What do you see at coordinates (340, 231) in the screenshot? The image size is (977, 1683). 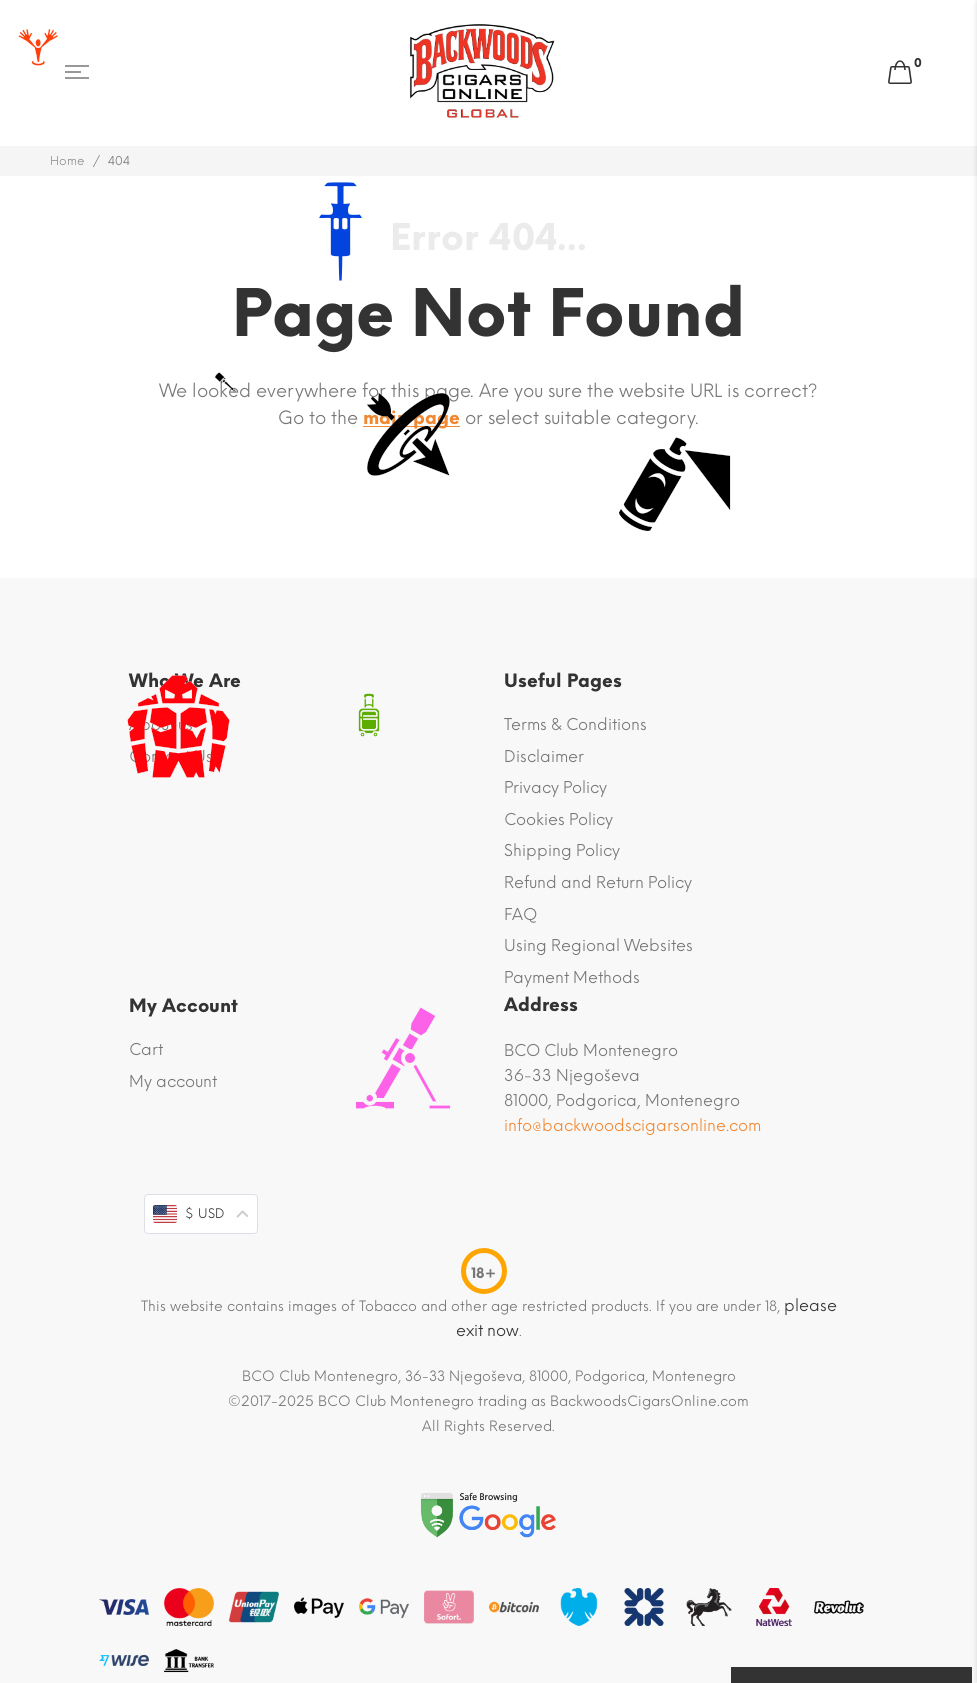 I see `access health or medical settings` at bounding box center [340, 231].